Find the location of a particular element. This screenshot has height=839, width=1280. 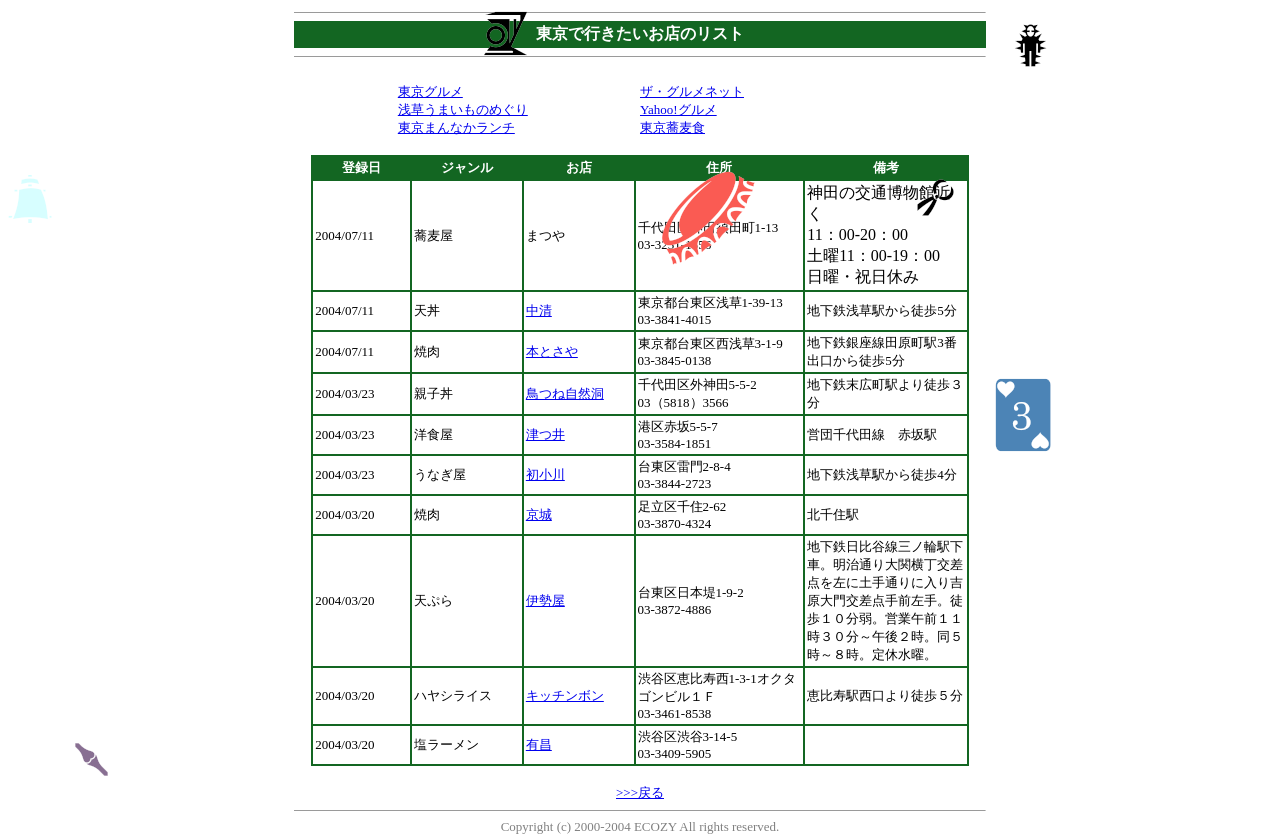

equip spiked armor to your character is located at coordinates (1030, 45).